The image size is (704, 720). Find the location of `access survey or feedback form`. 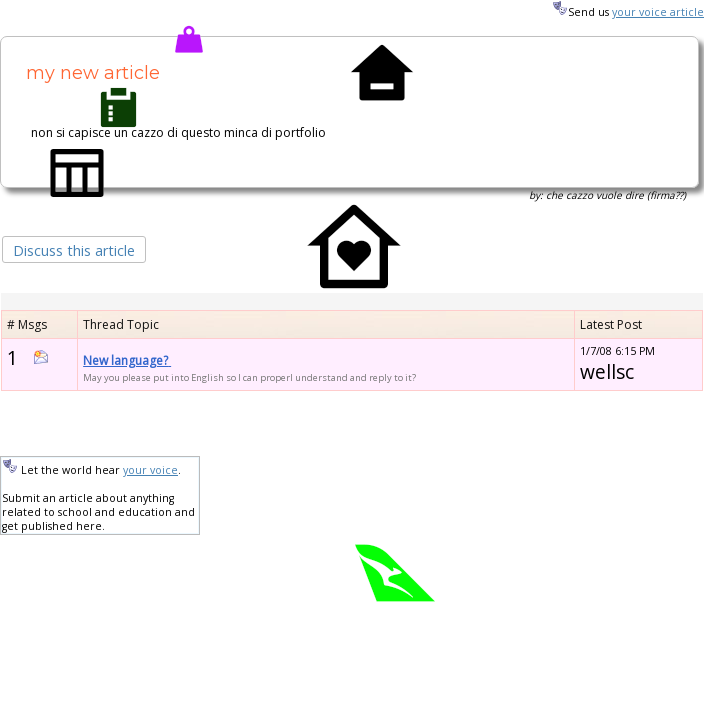

access survey or feedback form is located at coordinates (118, 107).